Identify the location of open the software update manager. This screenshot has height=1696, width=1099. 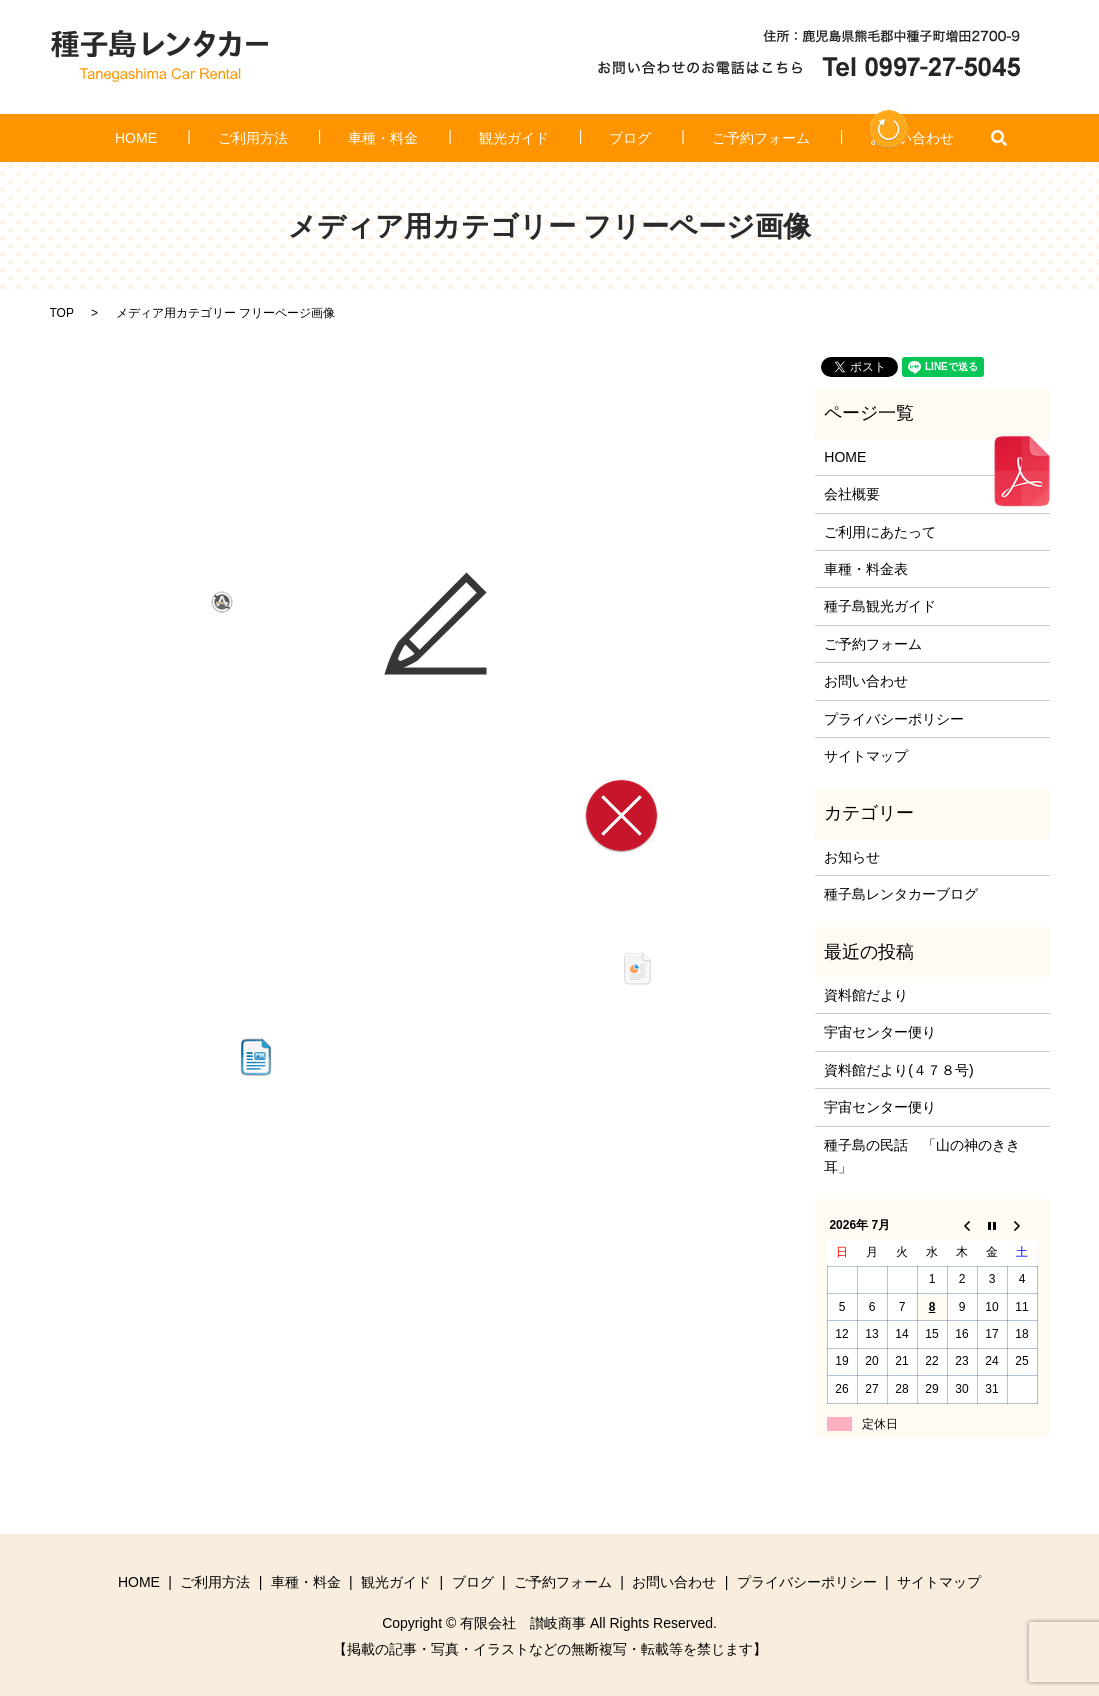
(222, 602).